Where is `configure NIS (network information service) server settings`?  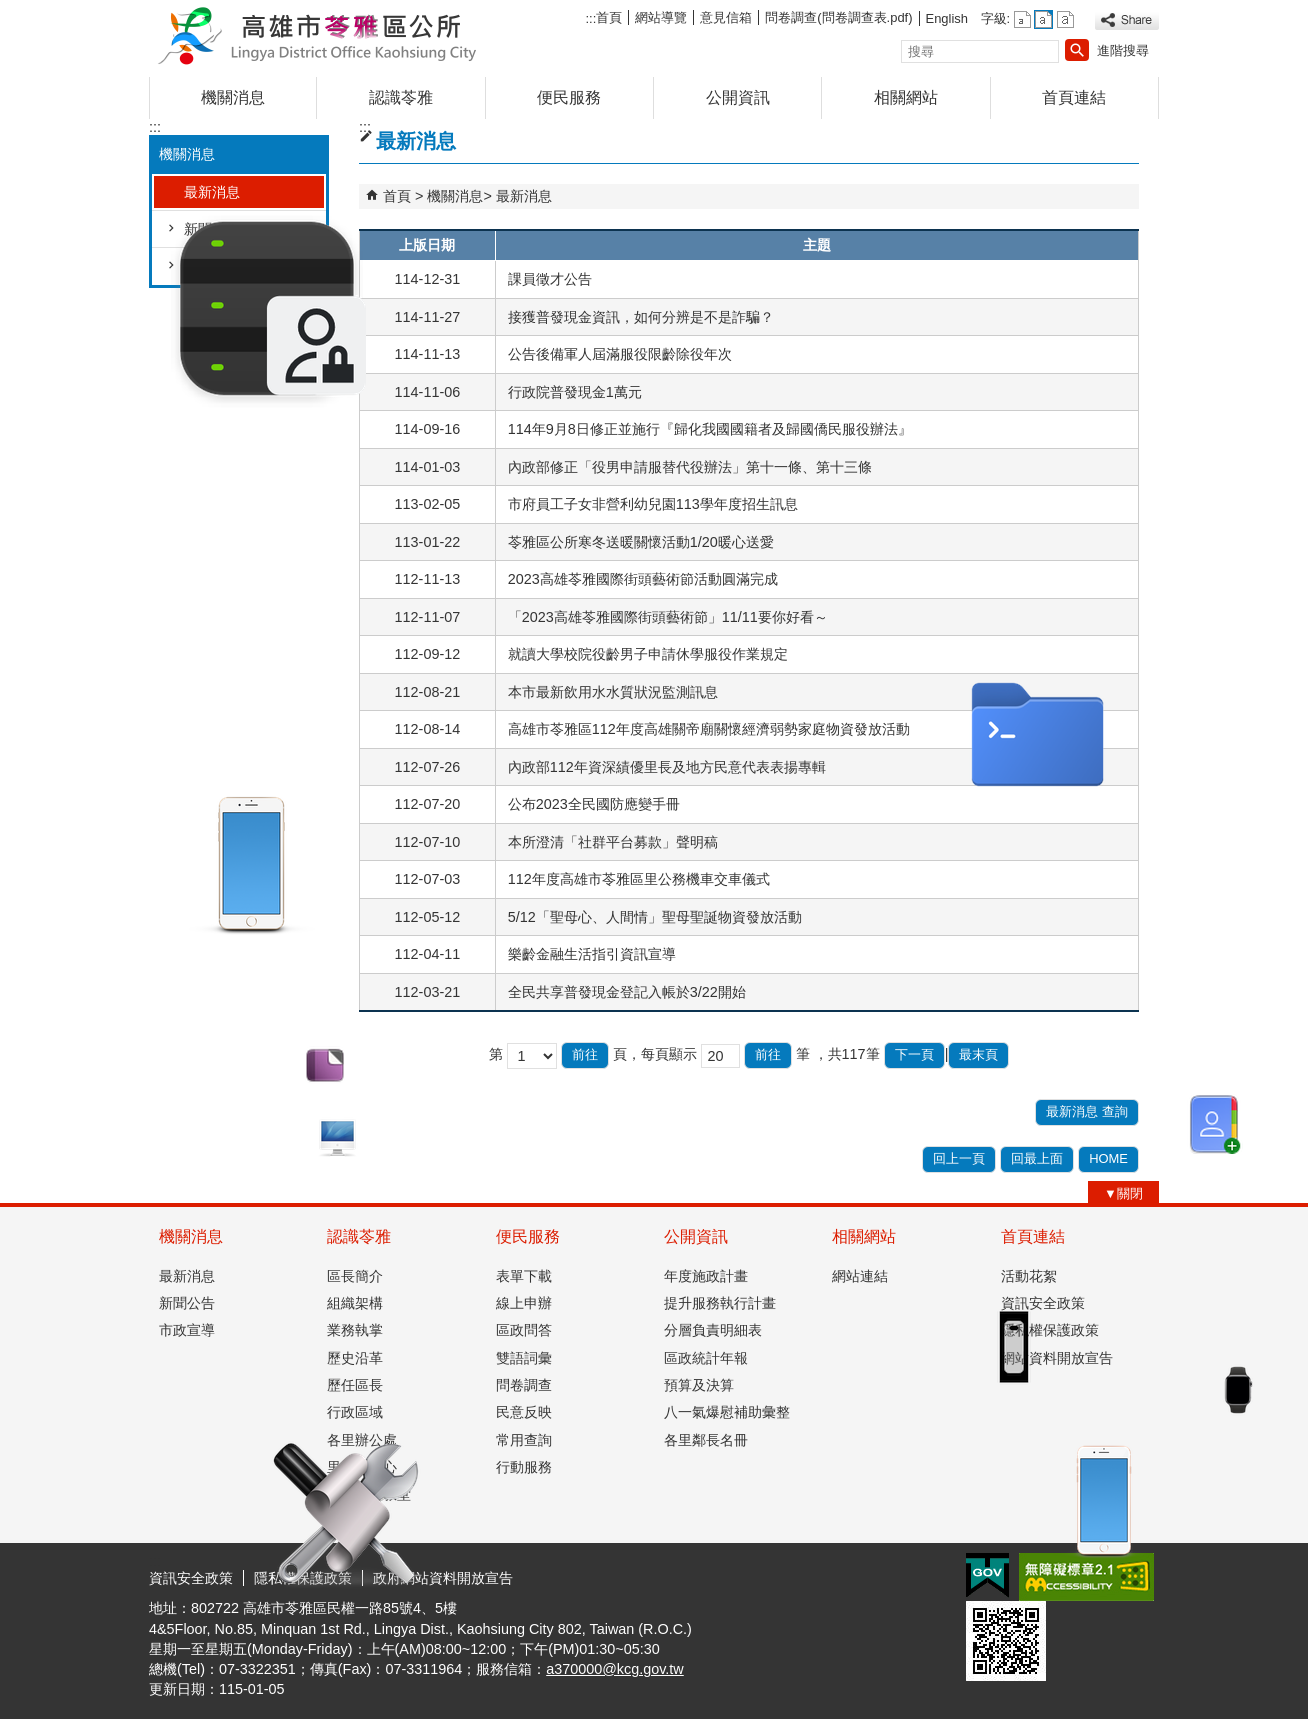
configure NIS (network information service) server settings is located at coordinates (268, 311).